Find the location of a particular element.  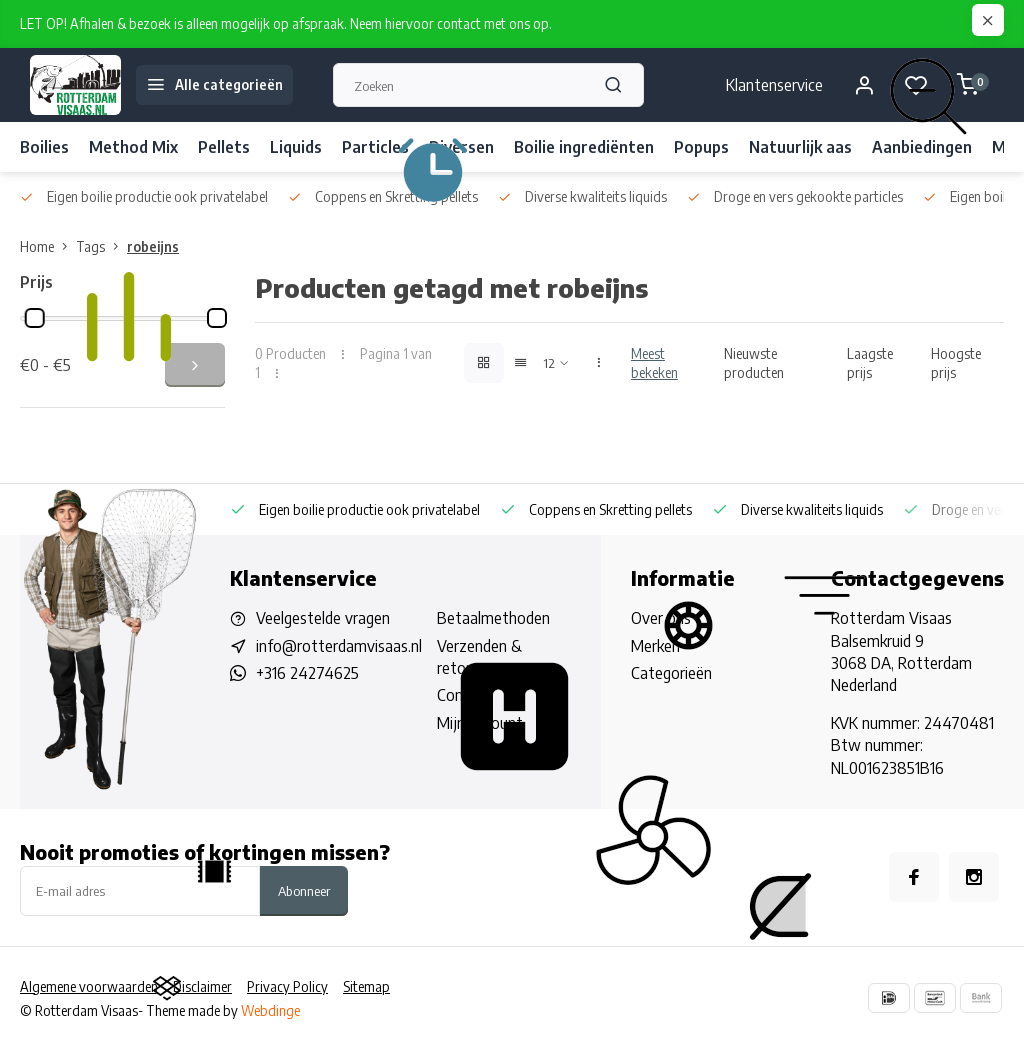

indicates a helipad or helicopter landing zone is located at coordinates (514, 716).